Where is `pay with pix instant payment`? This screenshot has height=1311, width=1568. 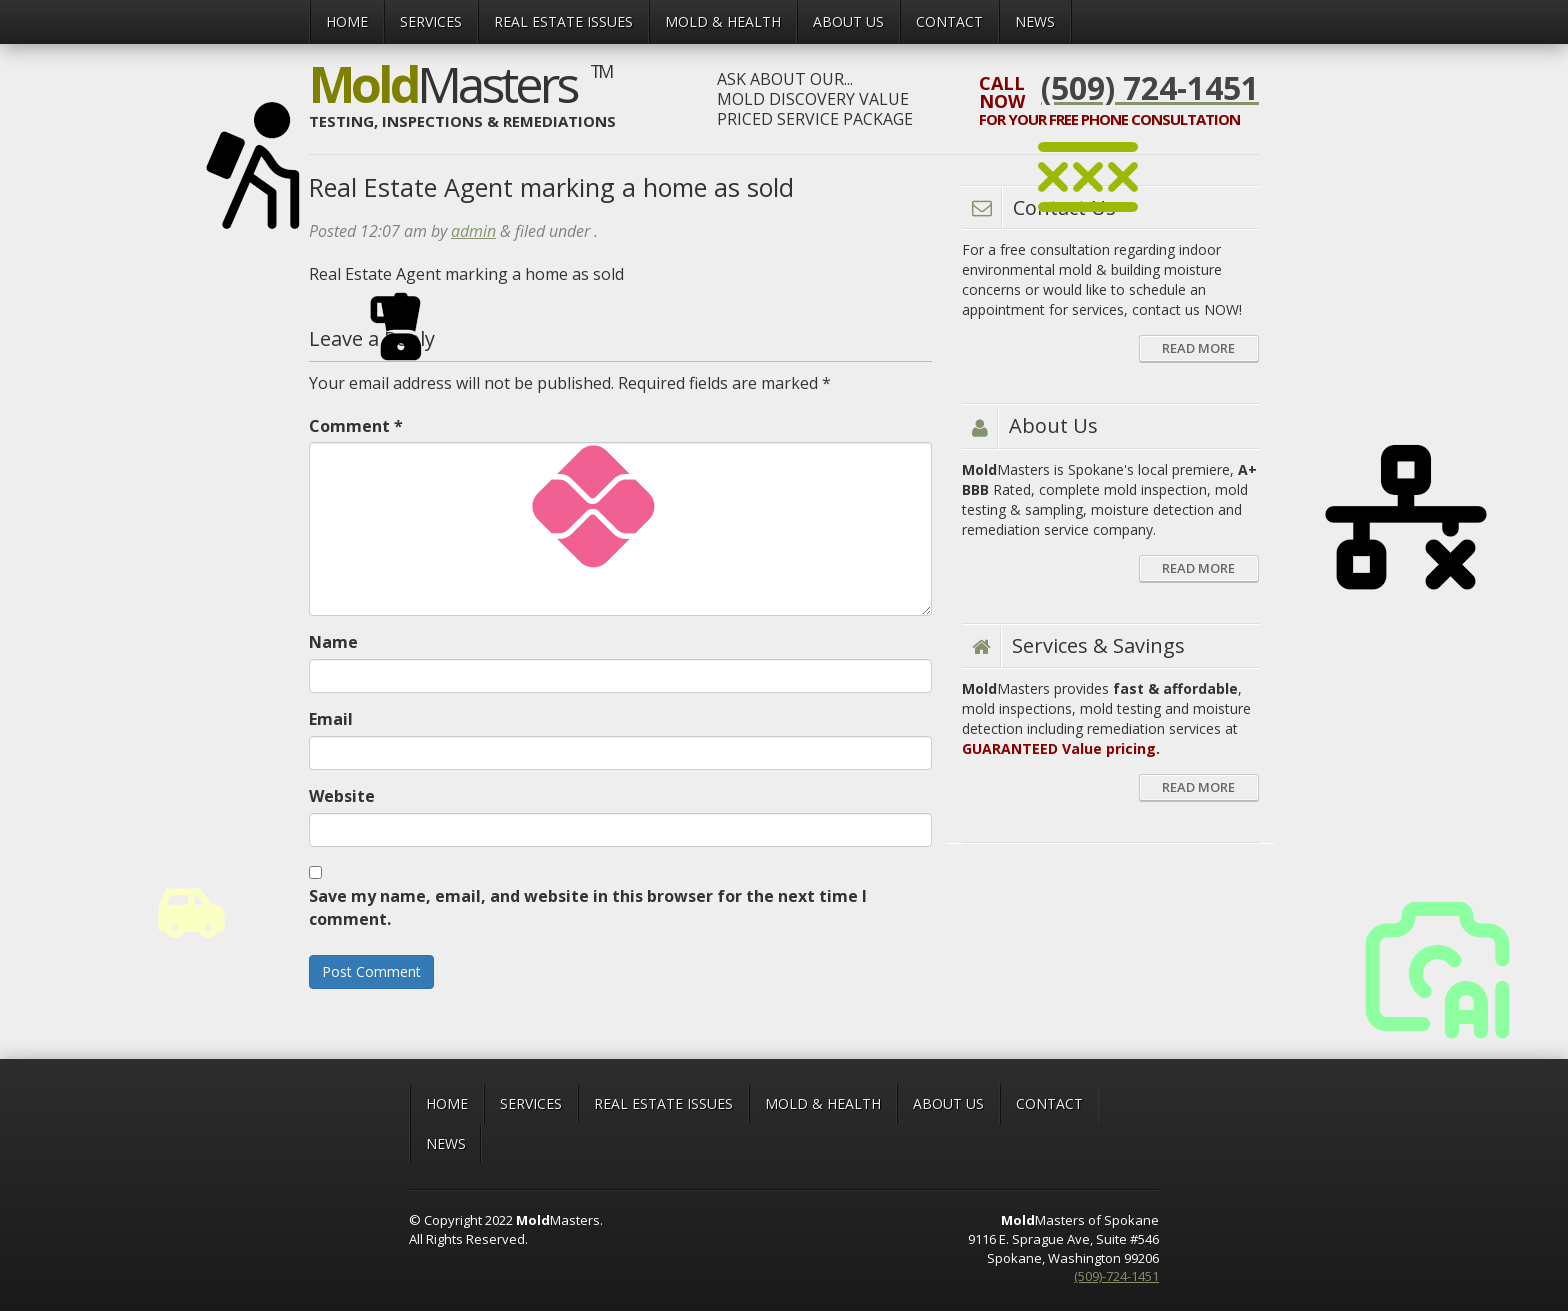 pay with pix instant payment is located at coordinates (593, 506).